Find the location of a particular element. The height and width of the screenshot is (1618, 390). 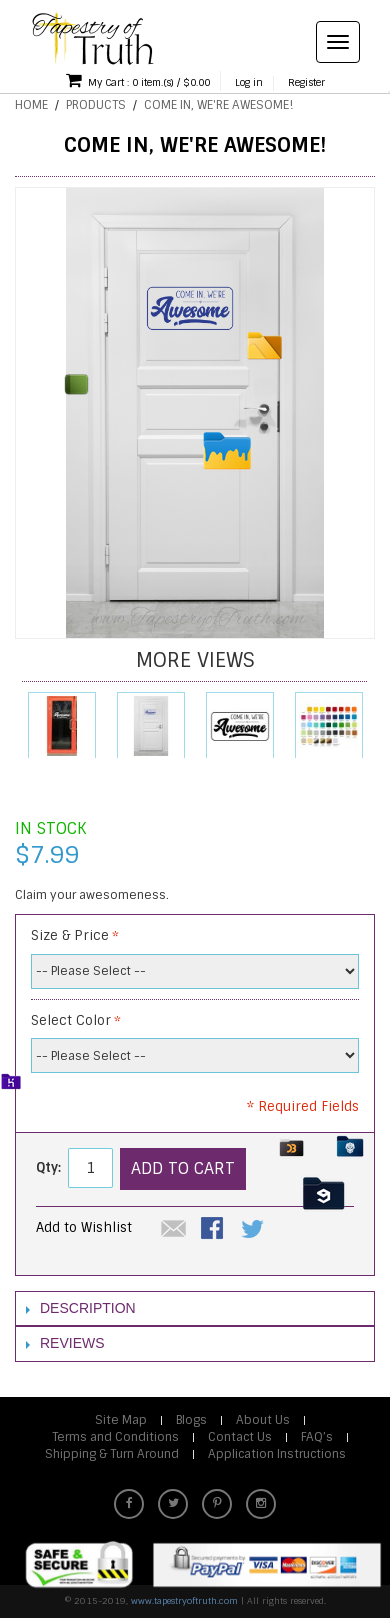

access the desktop folder is located at coordinates (76, 383).